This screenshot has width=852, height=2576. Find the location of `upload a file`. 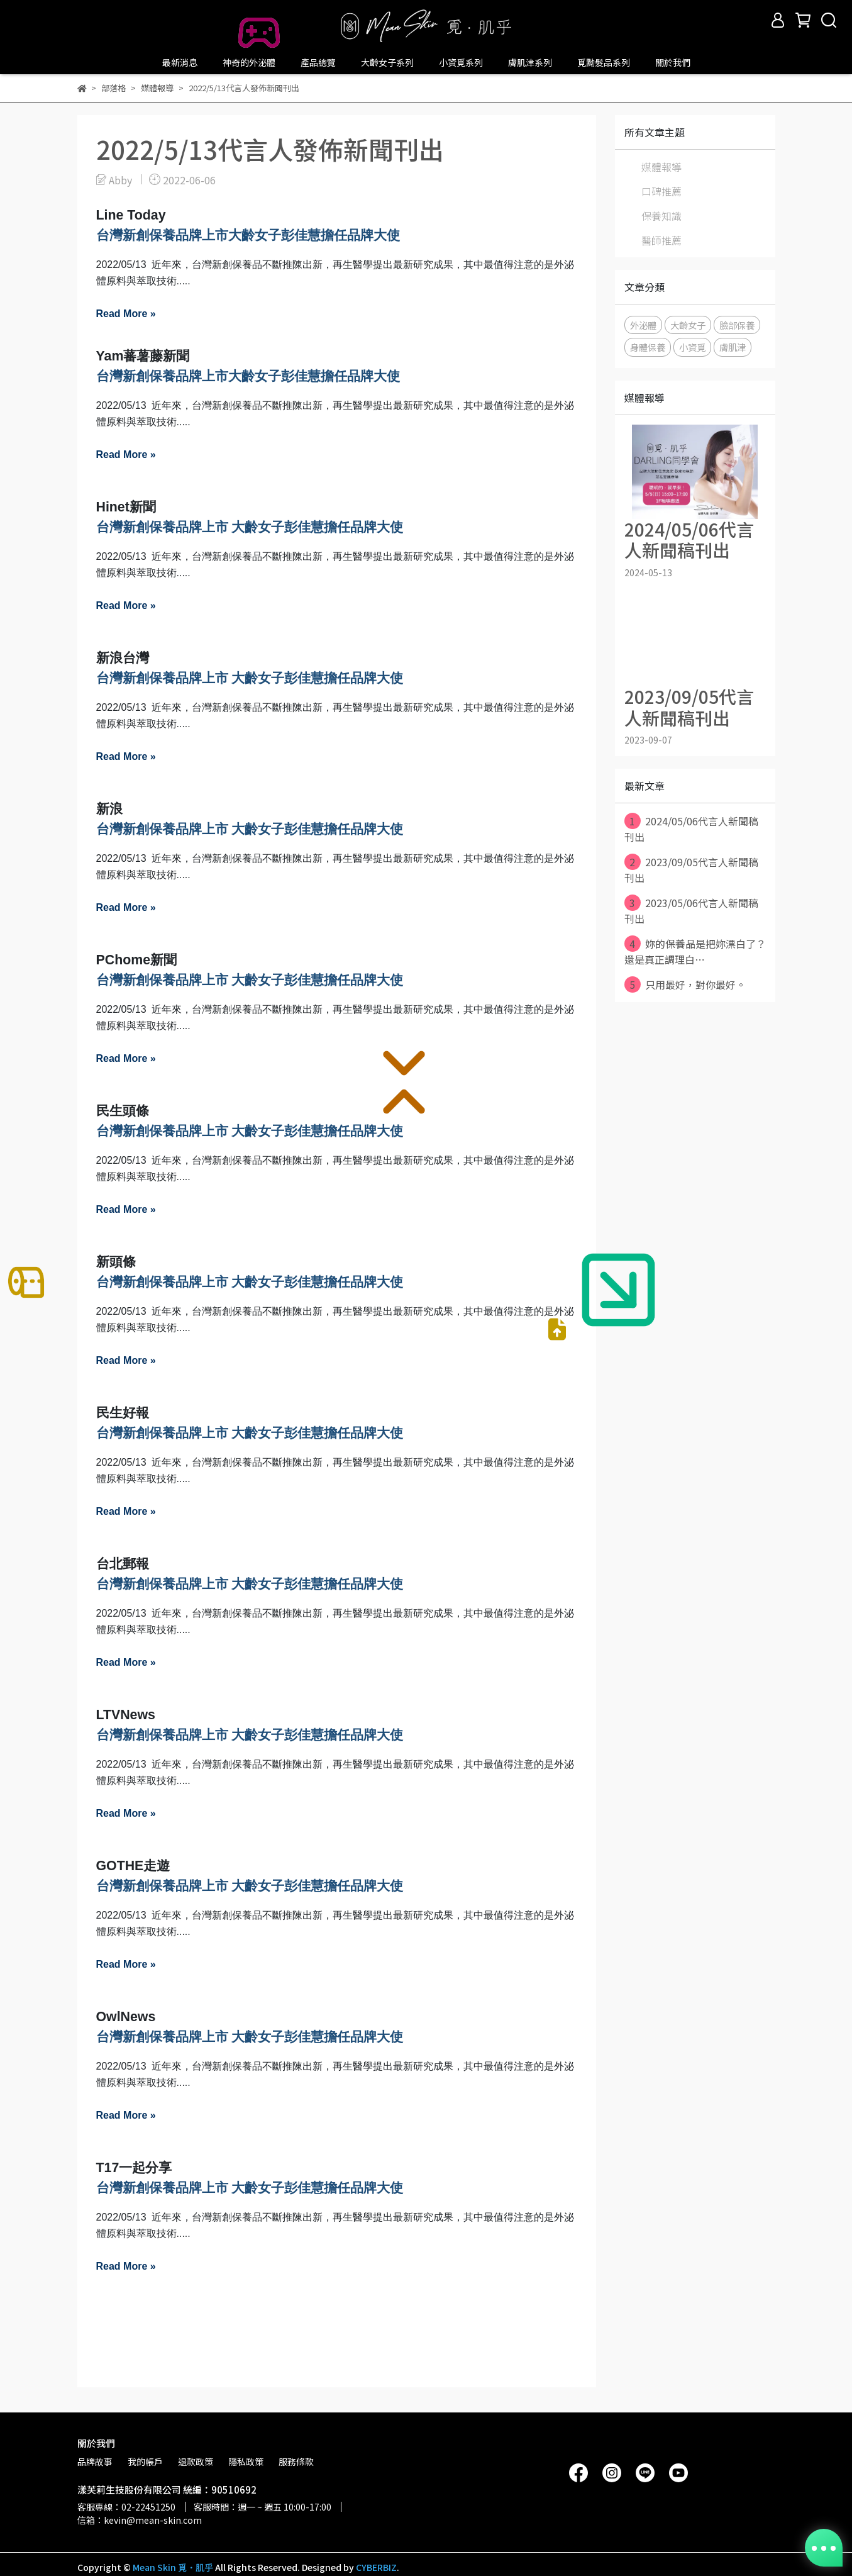

upload a file is located at coordinates (557, 1329).